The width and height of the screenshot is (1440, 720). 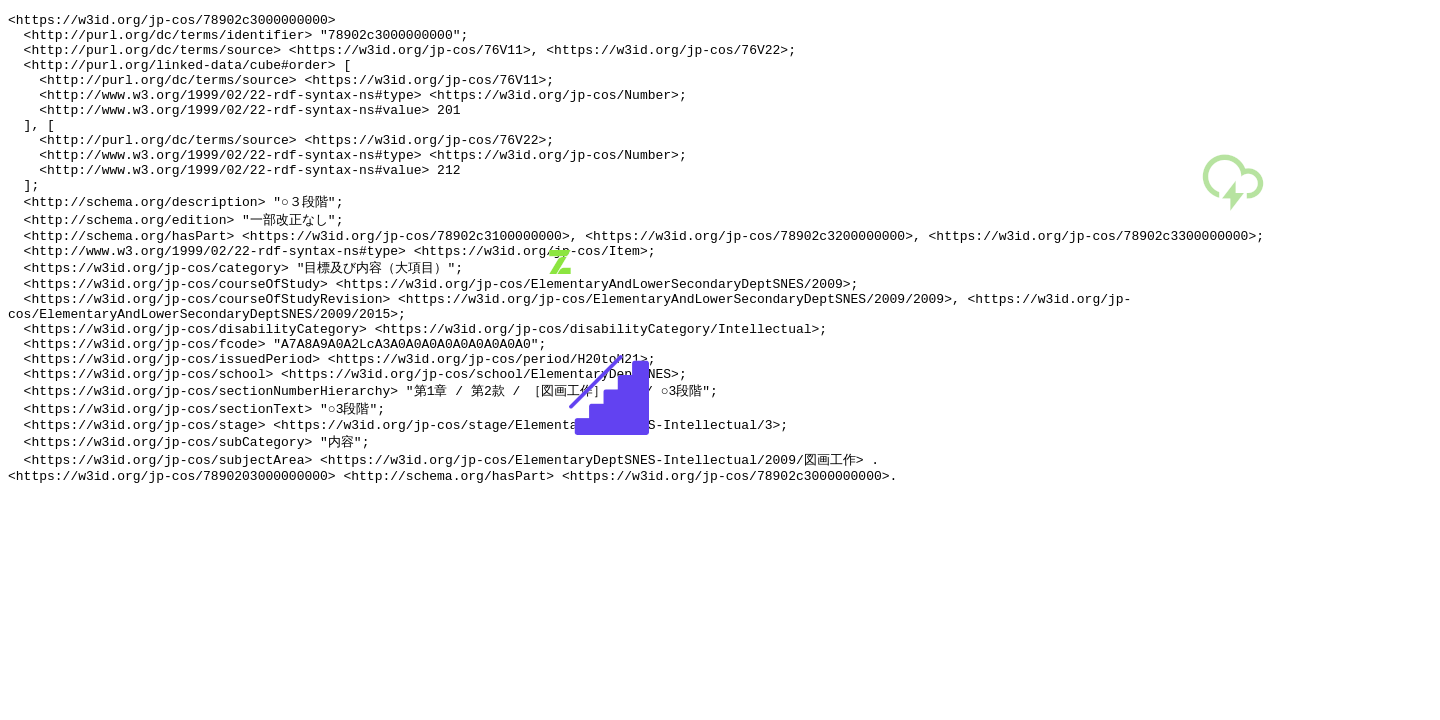 What do you see at coordinates (560, 262) in the screenshot?
I see `OpenZeppelin brand logo` at bounding box center [560, 262].